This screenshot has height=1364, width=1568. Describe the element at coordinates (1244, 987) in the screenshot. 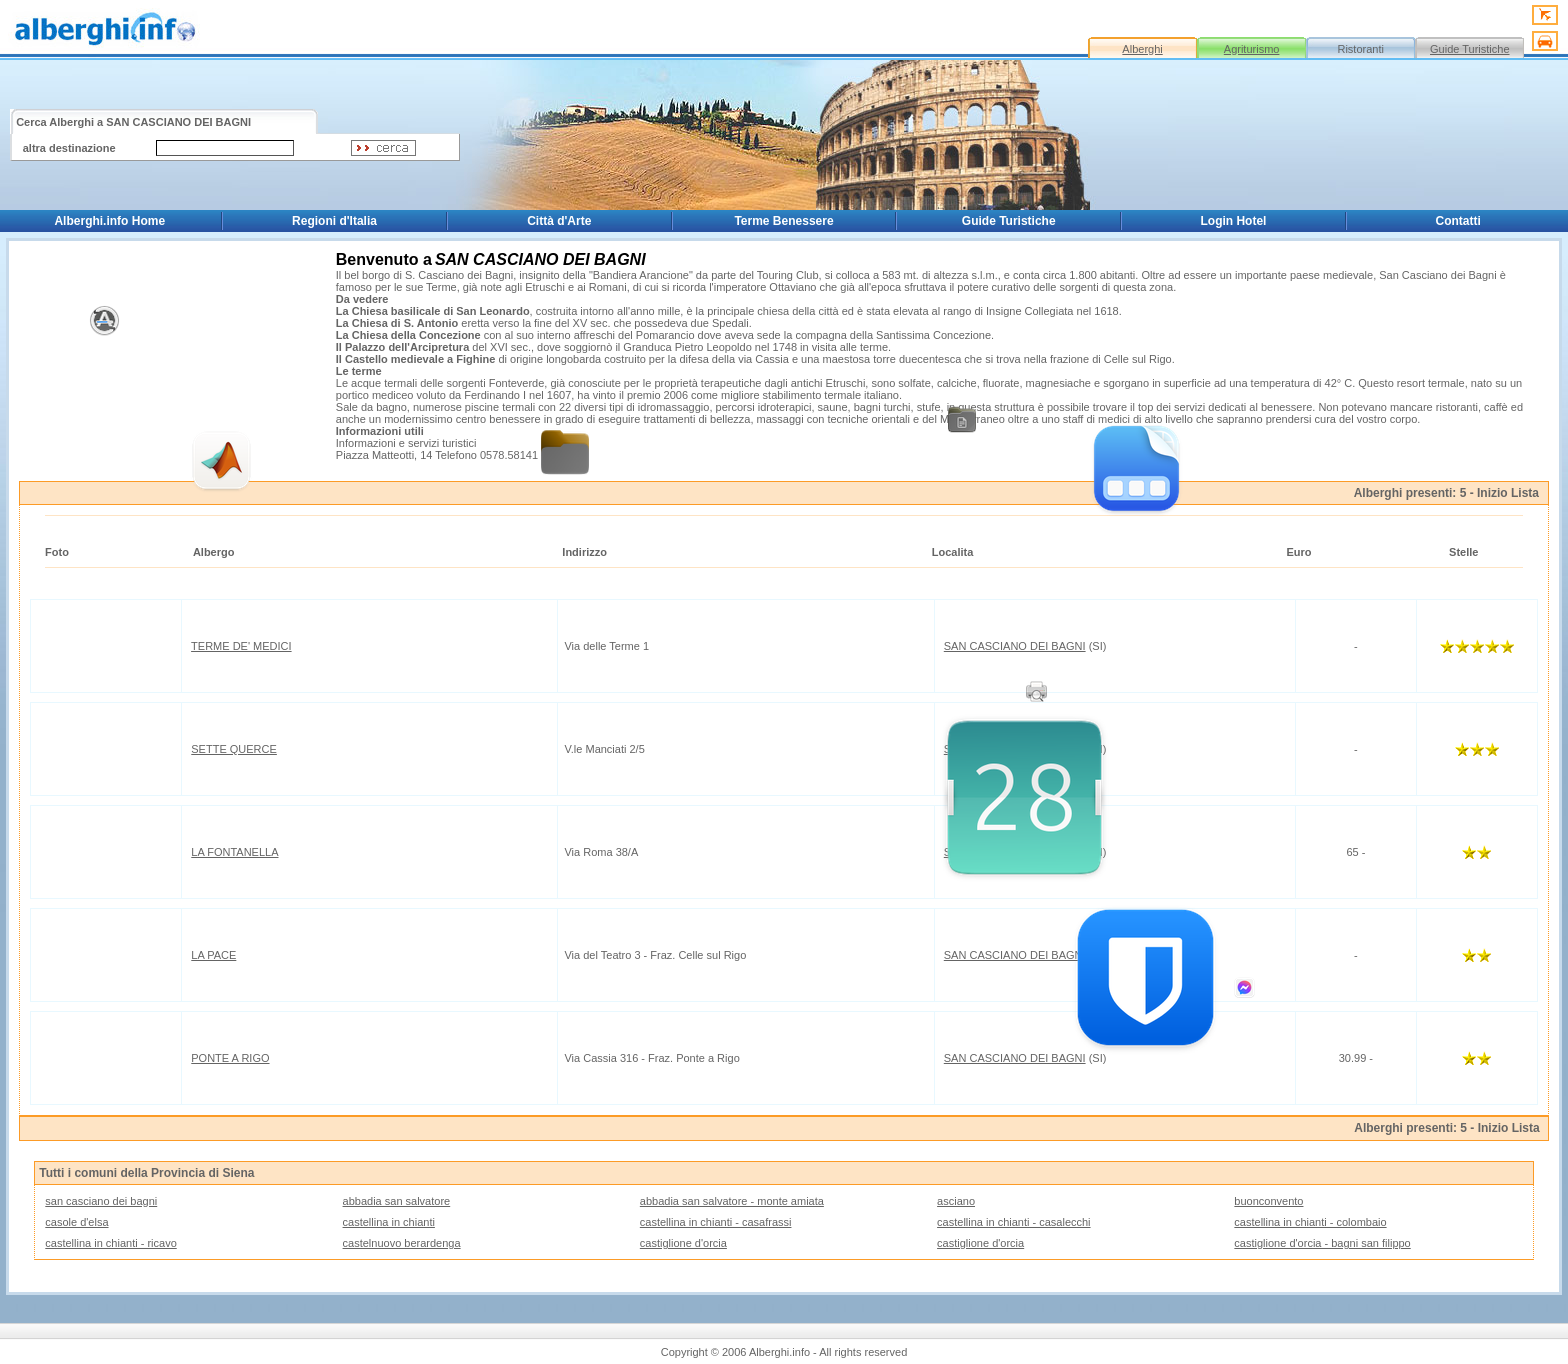

I see `open Facebook Messenger` at that location.